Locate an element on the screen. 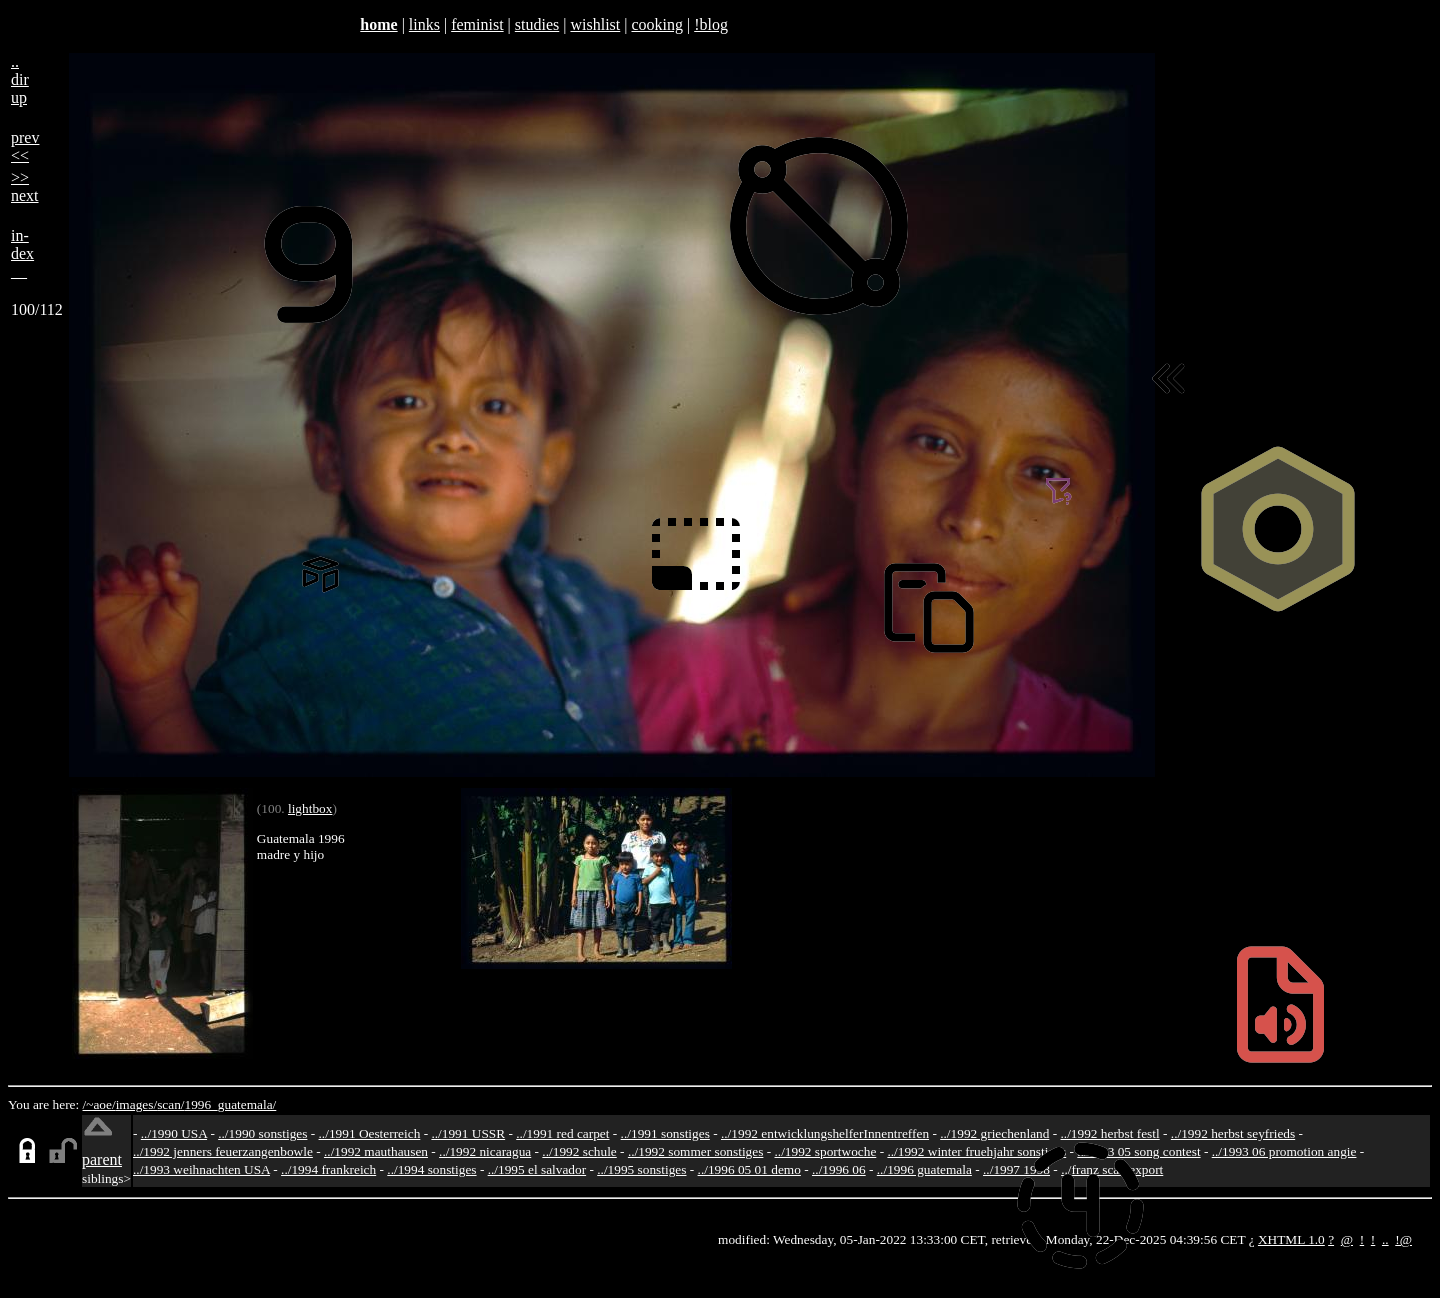 This screenshot has height=1298, width=1440. go back to the beginning is located at coordinates (1169, 378).